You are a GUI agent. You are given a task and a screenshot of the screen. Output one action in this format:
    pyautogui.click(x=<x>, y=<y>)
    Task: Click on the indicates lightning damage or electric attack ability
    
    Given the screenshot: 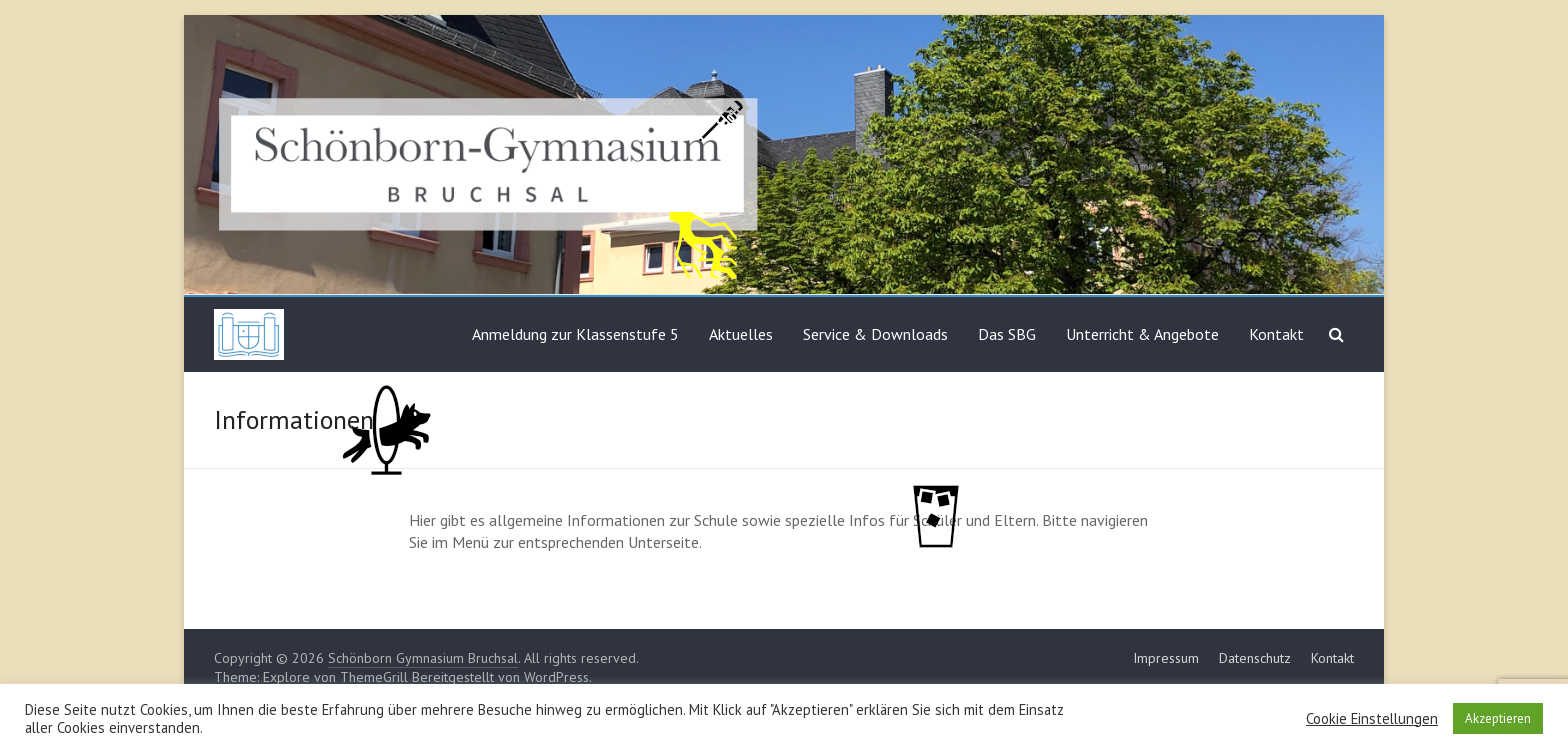 What is the action you would take?
    pyautogui.click(x=703, y=245)
    